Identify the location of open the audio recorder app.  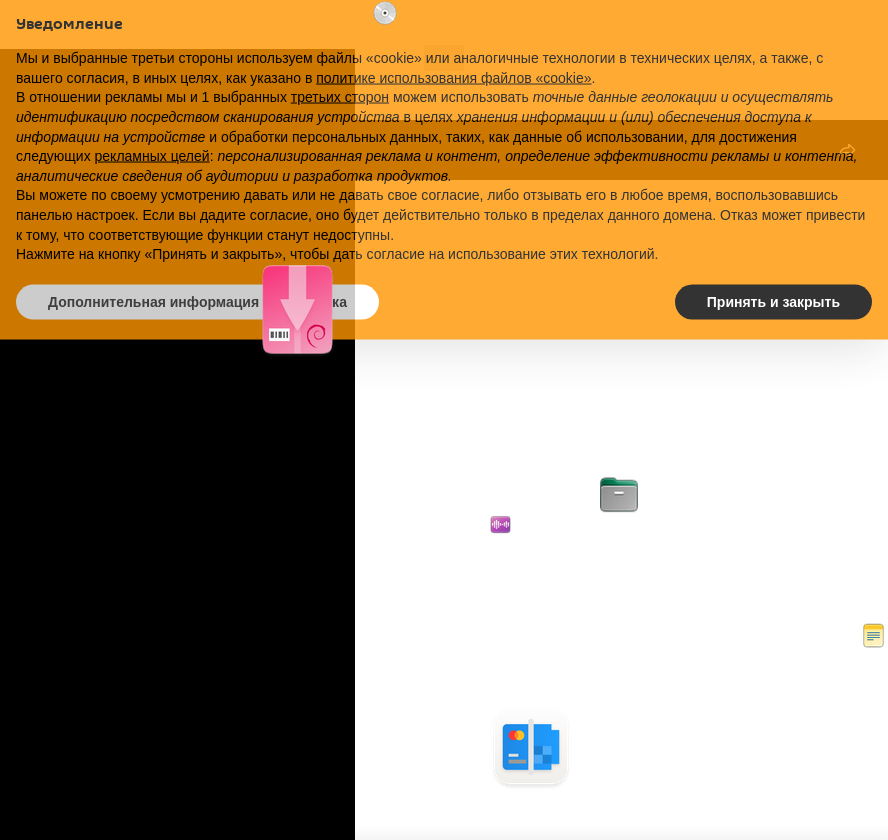
(500, 524).